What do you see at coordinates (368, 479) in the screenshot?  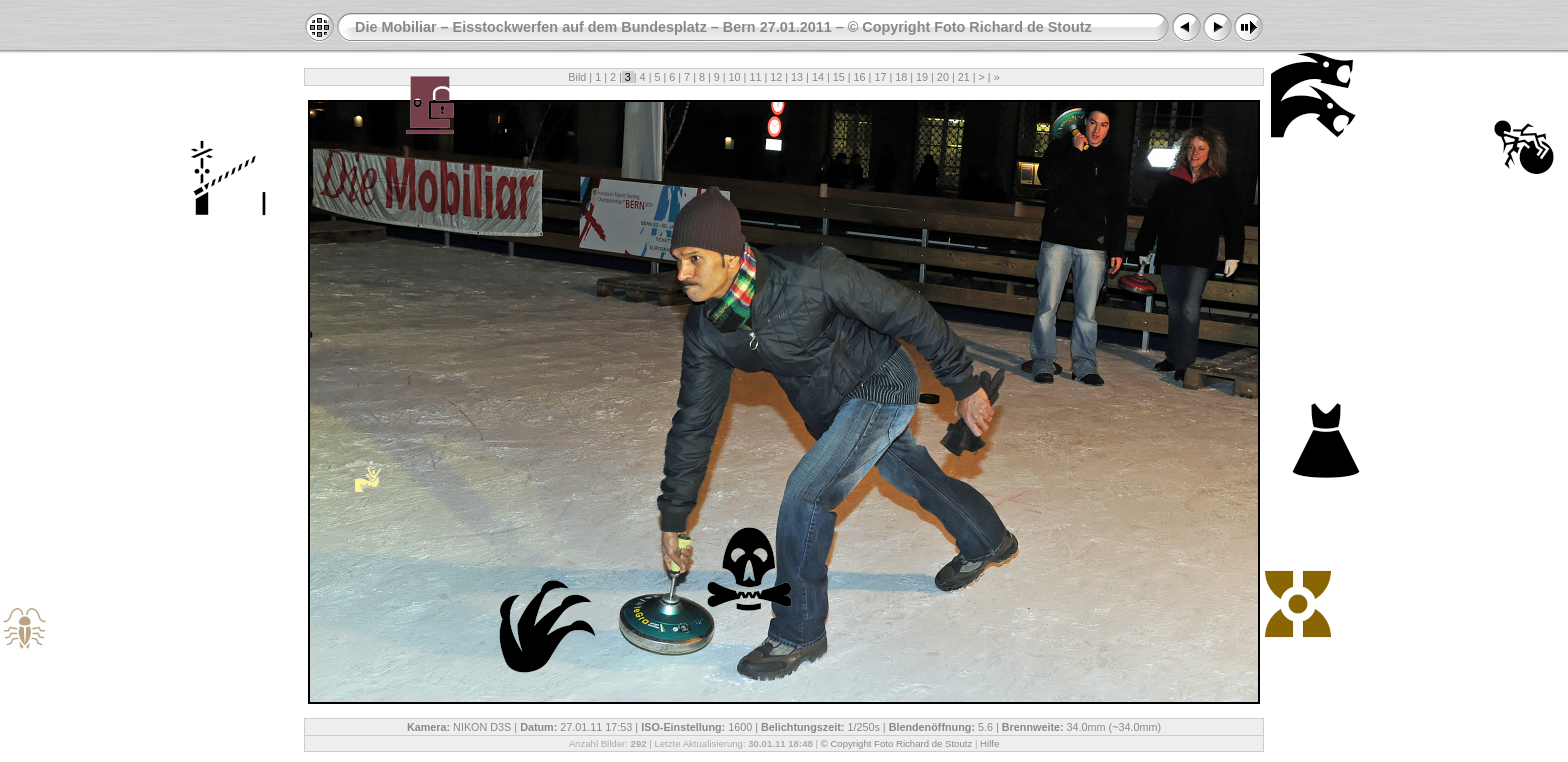 I see `summon a demon from a portal` at bounding box center [368, 479].